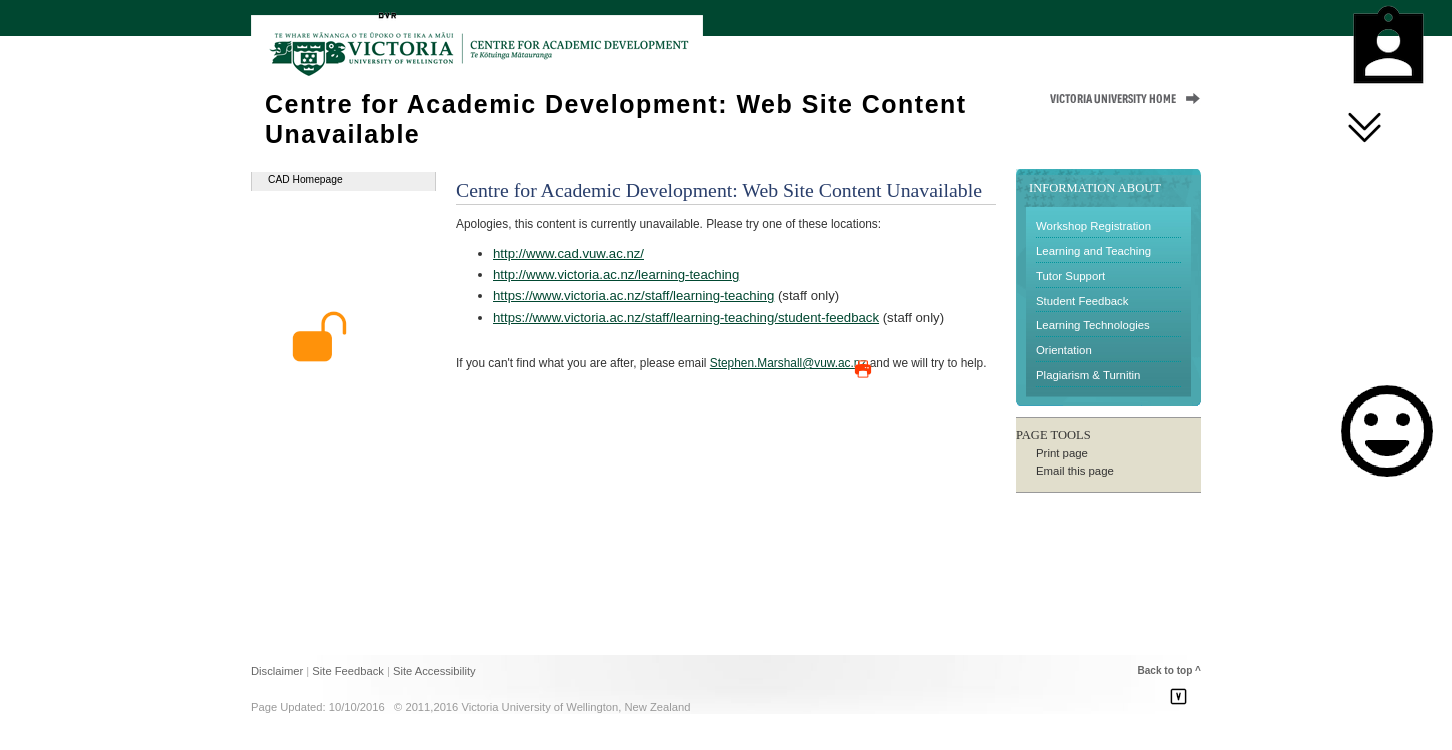 The width and height of the screenshot is (1452, 750). Describe the element at coordinates (863, 369) in the screenshot. I see `print the current document` at that location.